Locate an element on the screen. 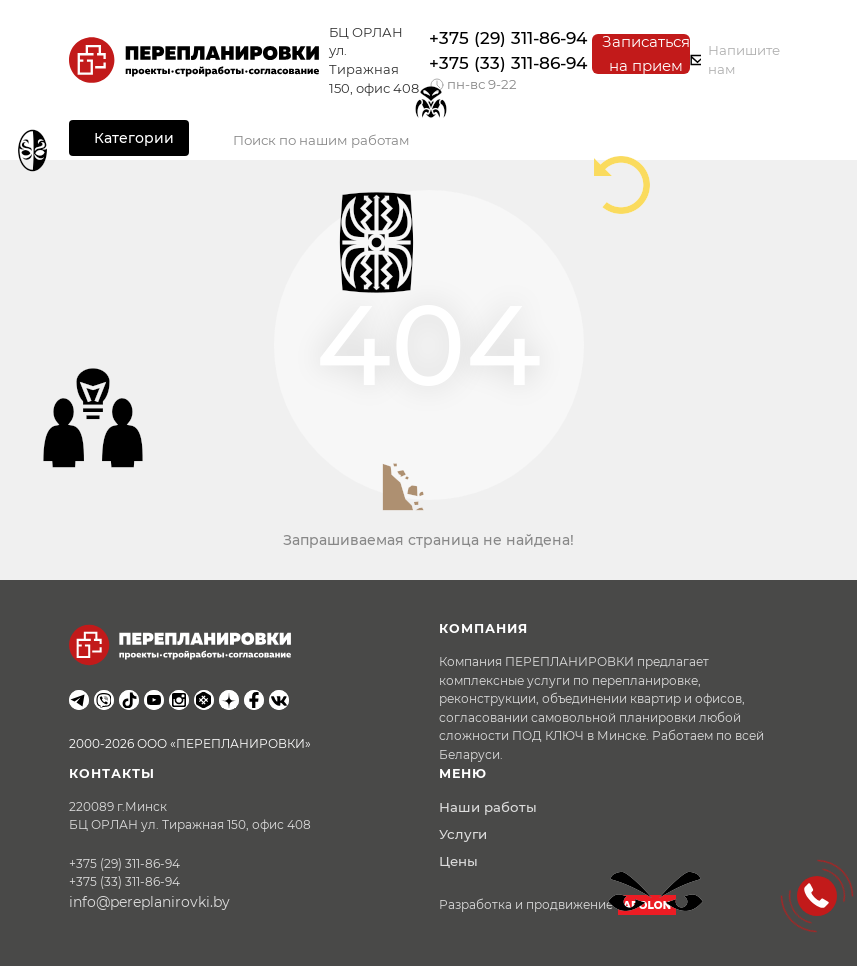 Image resolution: width=857 pixels, height=966 pixels. undo last action is located at coordinates (622, 185).